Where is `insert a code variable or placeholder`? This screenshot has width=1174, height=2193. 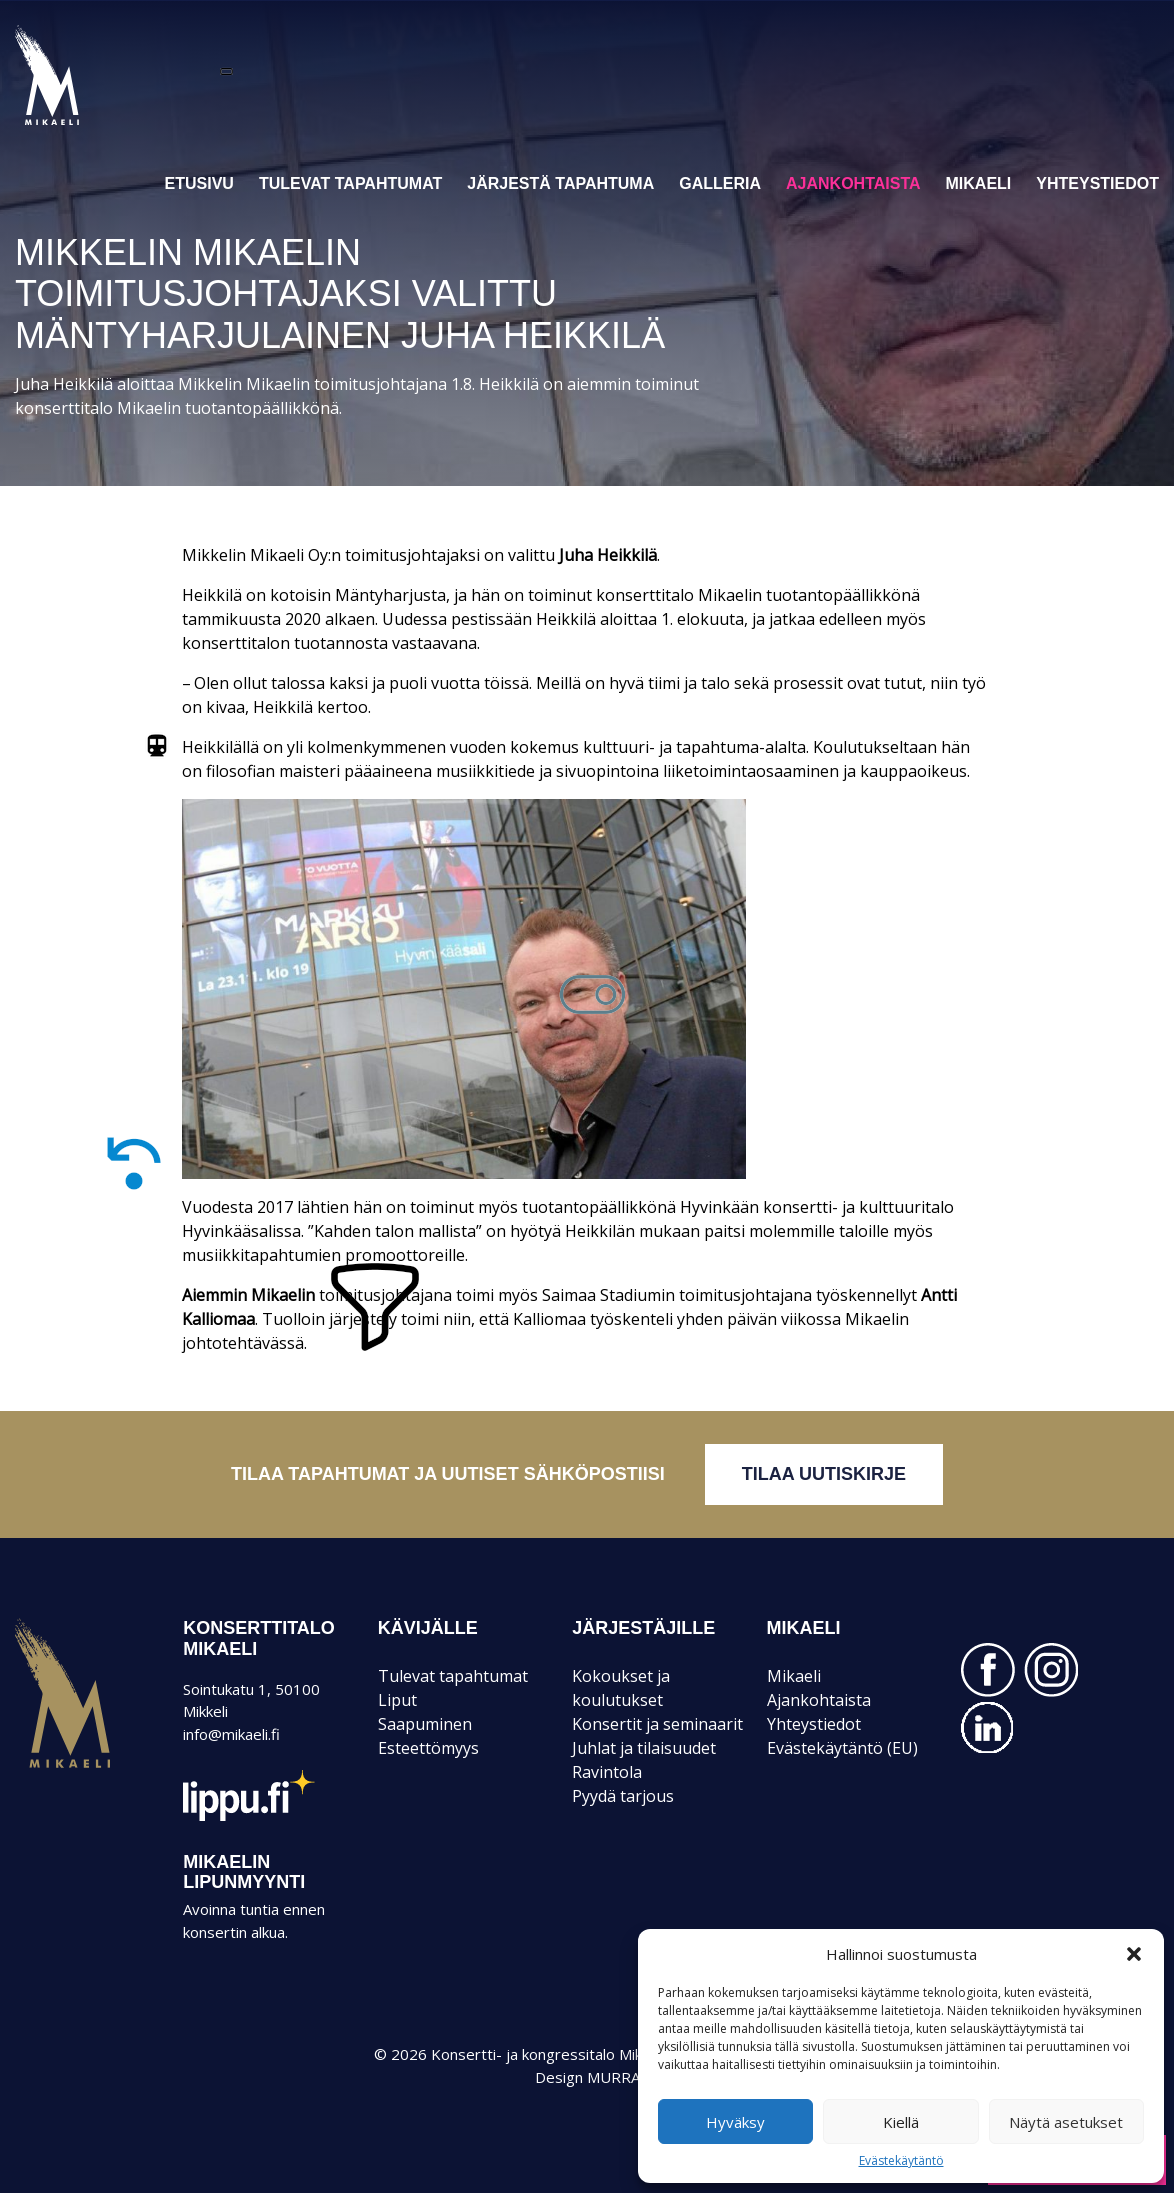
insert a code variable or placeholder is located at coordinates (226, 71).